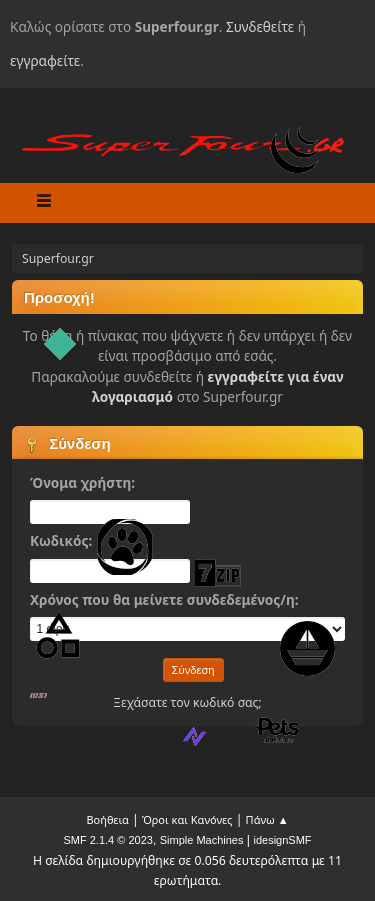 This screenshot has height=901, width=375. What do you see at coordinates (277, 730) in the screenshot?
I see `visit the Pets at Home website or app` at bounding box center [277, 730].